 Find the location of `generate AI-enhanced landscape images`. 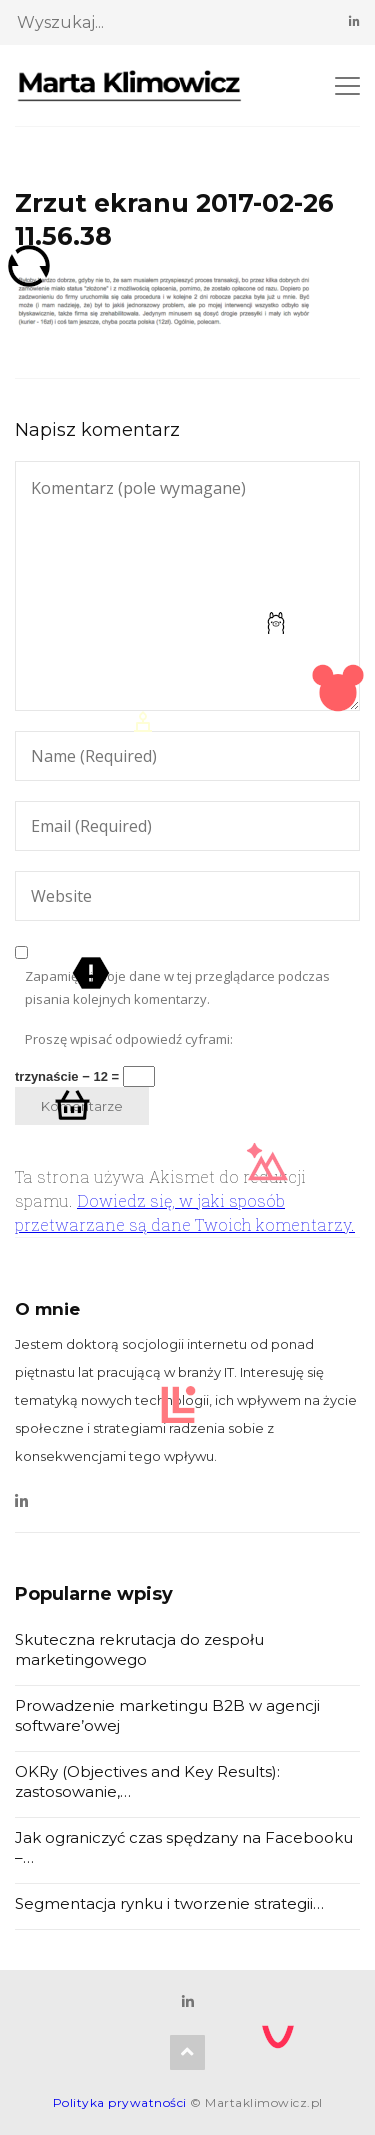

generate AI-enhanced landscape images is located at coordinates (267, 1163).